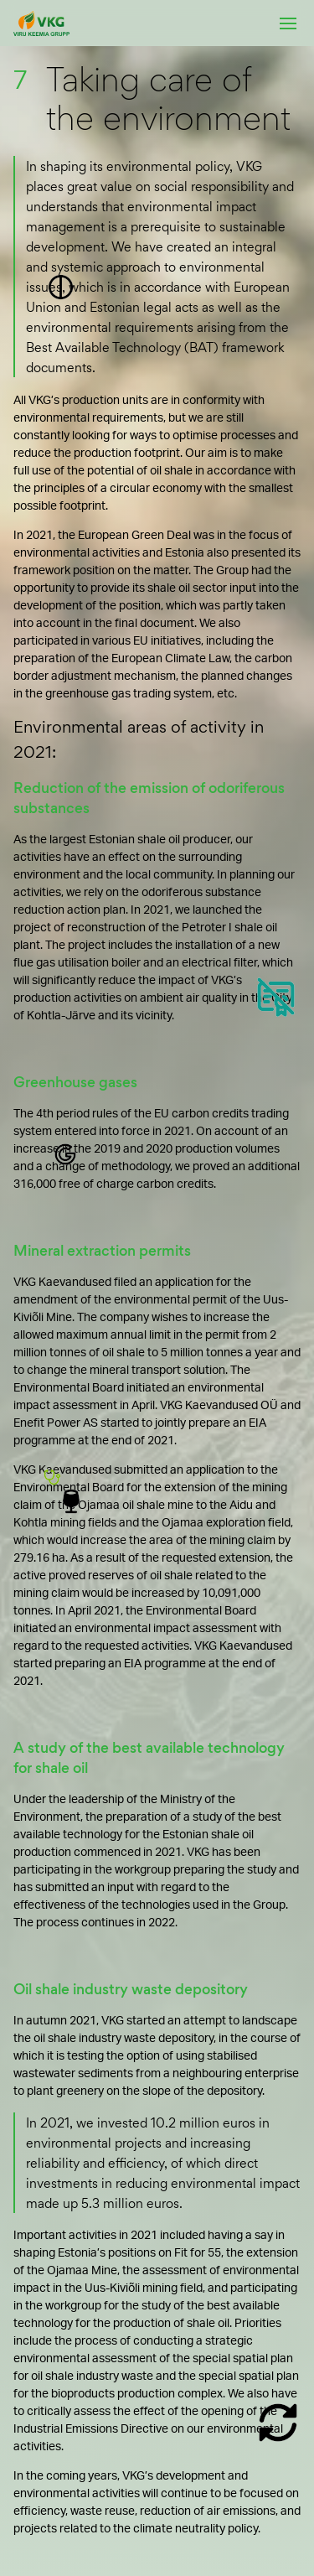 This screenshot has height=2576, width=314. I want to click on sync or refresh content, so click(278, 2423).